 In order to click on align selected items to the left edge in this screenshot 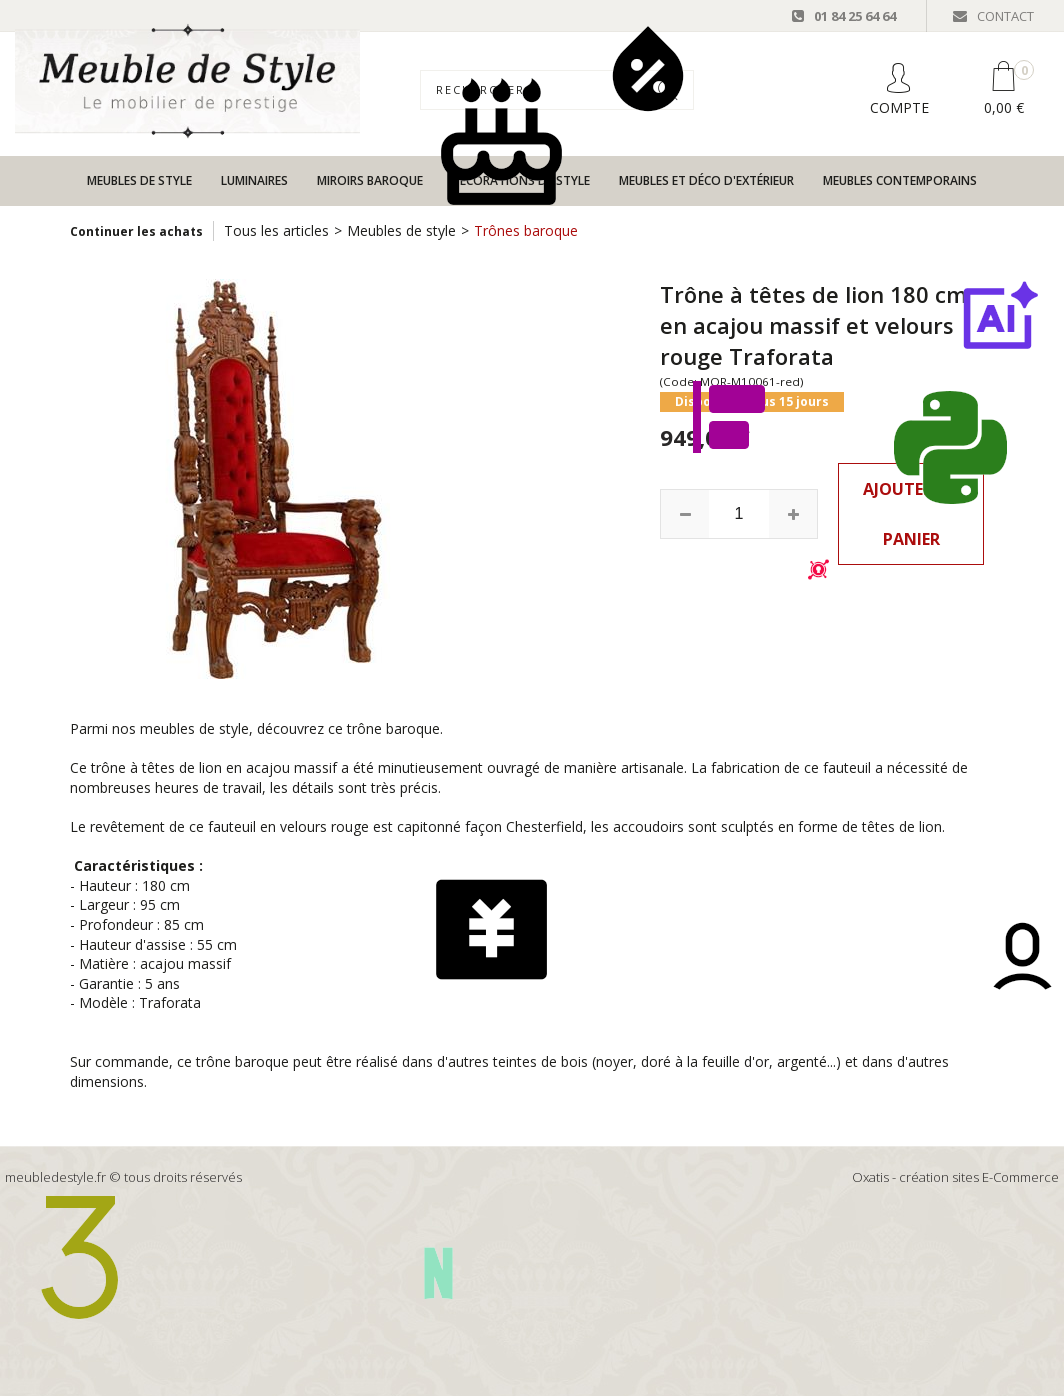, I will do `click(729, 417)`.